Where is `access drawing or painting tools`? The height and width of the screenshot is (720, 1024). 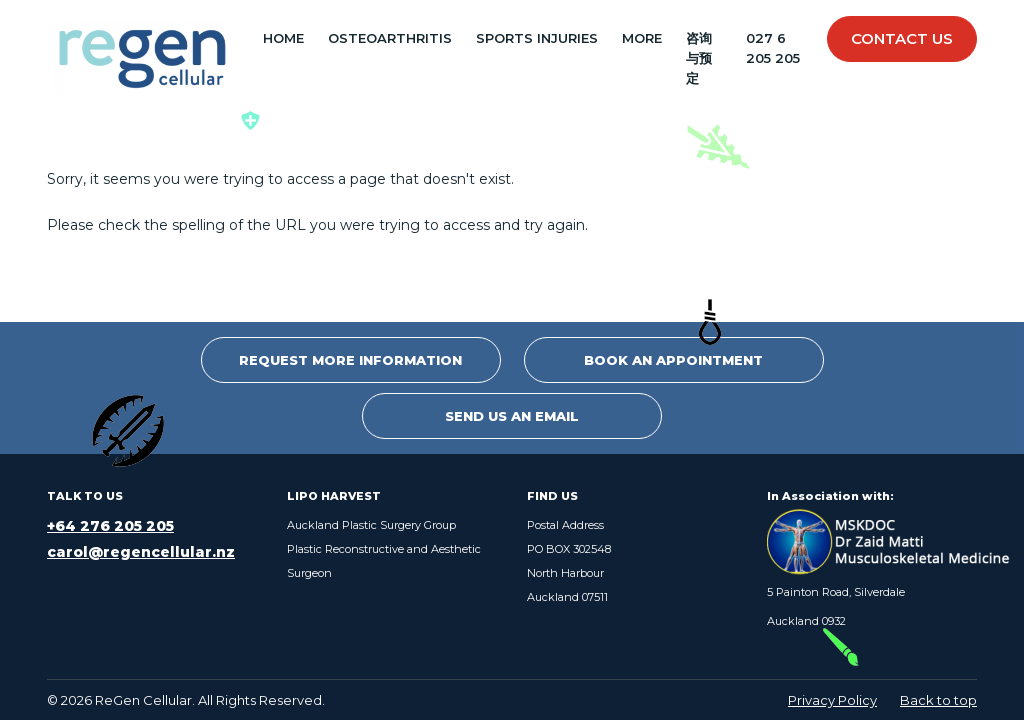 access drawing or painting tools is located at coordinates (841, 647).